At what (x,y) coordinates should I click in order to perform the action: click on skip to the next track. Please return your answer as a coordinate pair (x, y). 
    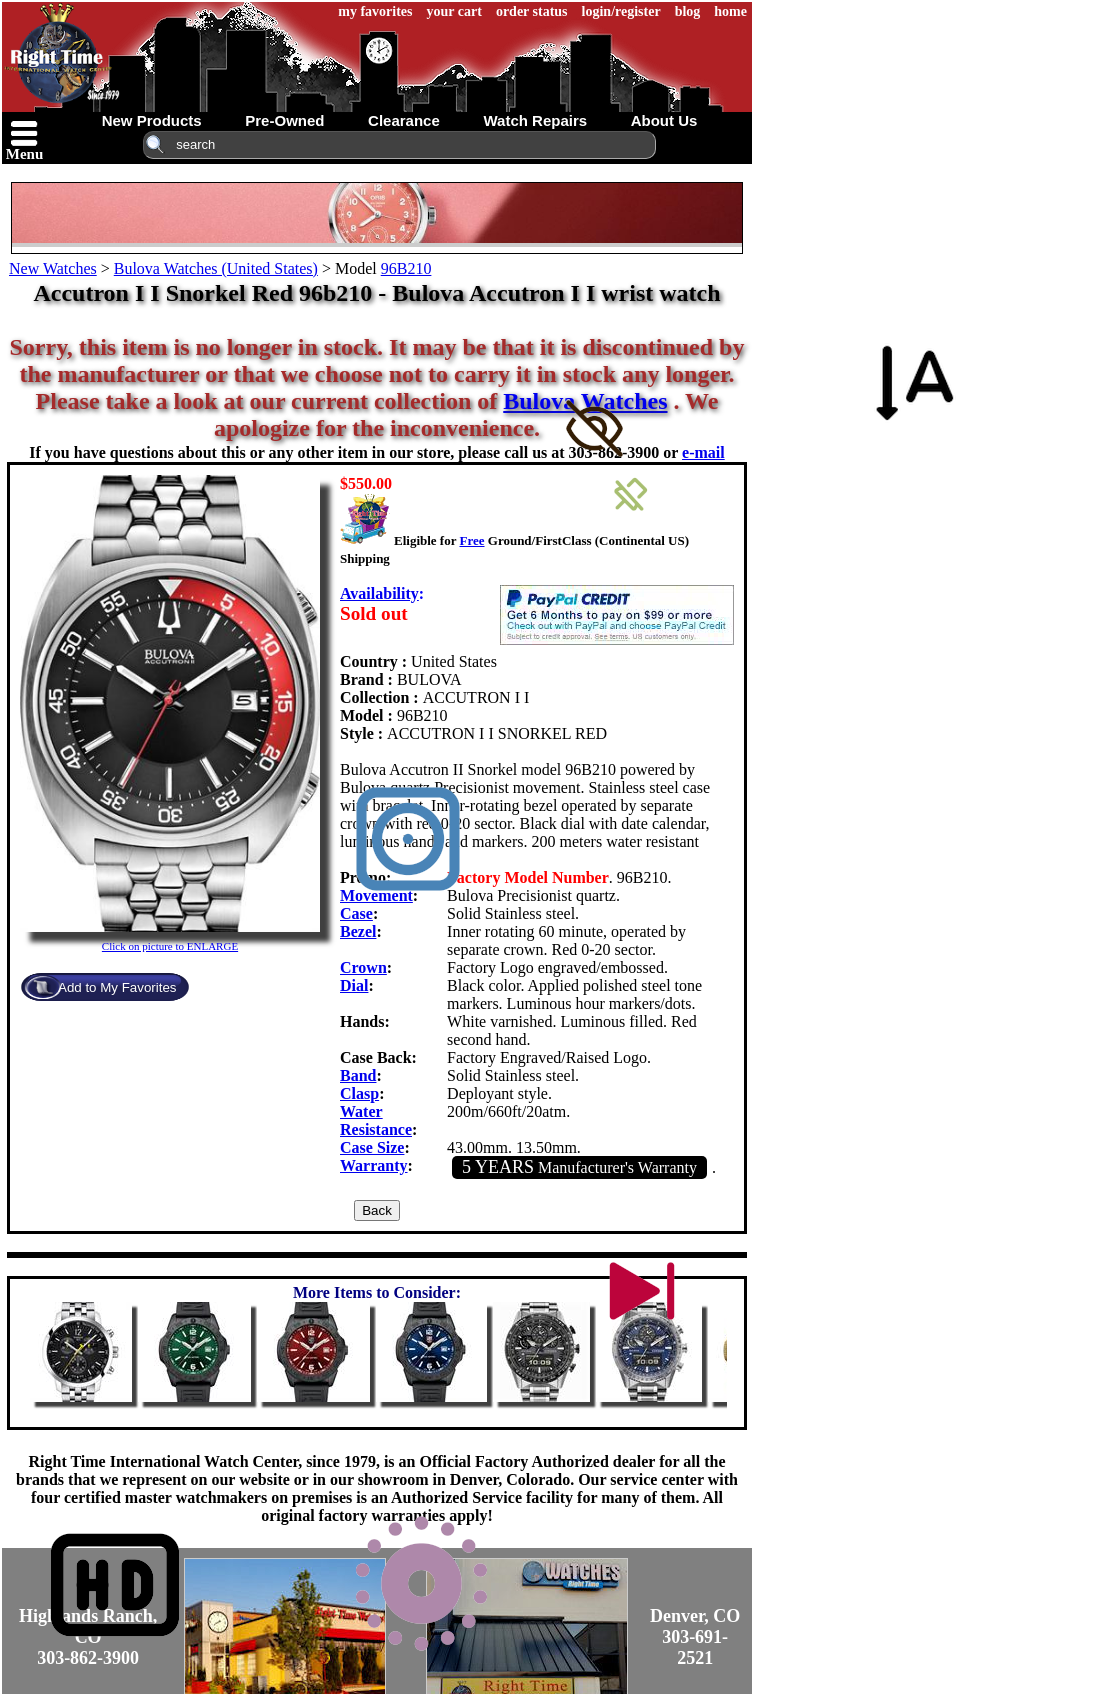
    Looking at the image, I should click on (642, 1291).